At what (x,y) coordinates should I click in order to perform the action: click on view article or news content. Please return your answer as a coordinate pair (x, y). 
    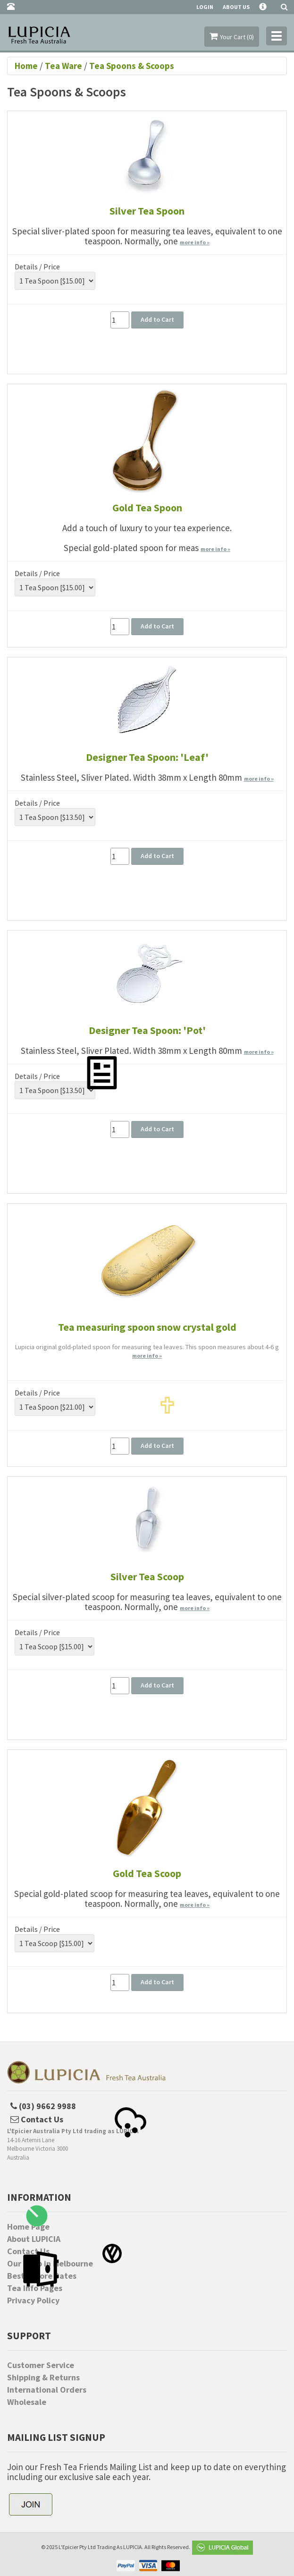
    Looking at the image, I should click on (102, 1073).